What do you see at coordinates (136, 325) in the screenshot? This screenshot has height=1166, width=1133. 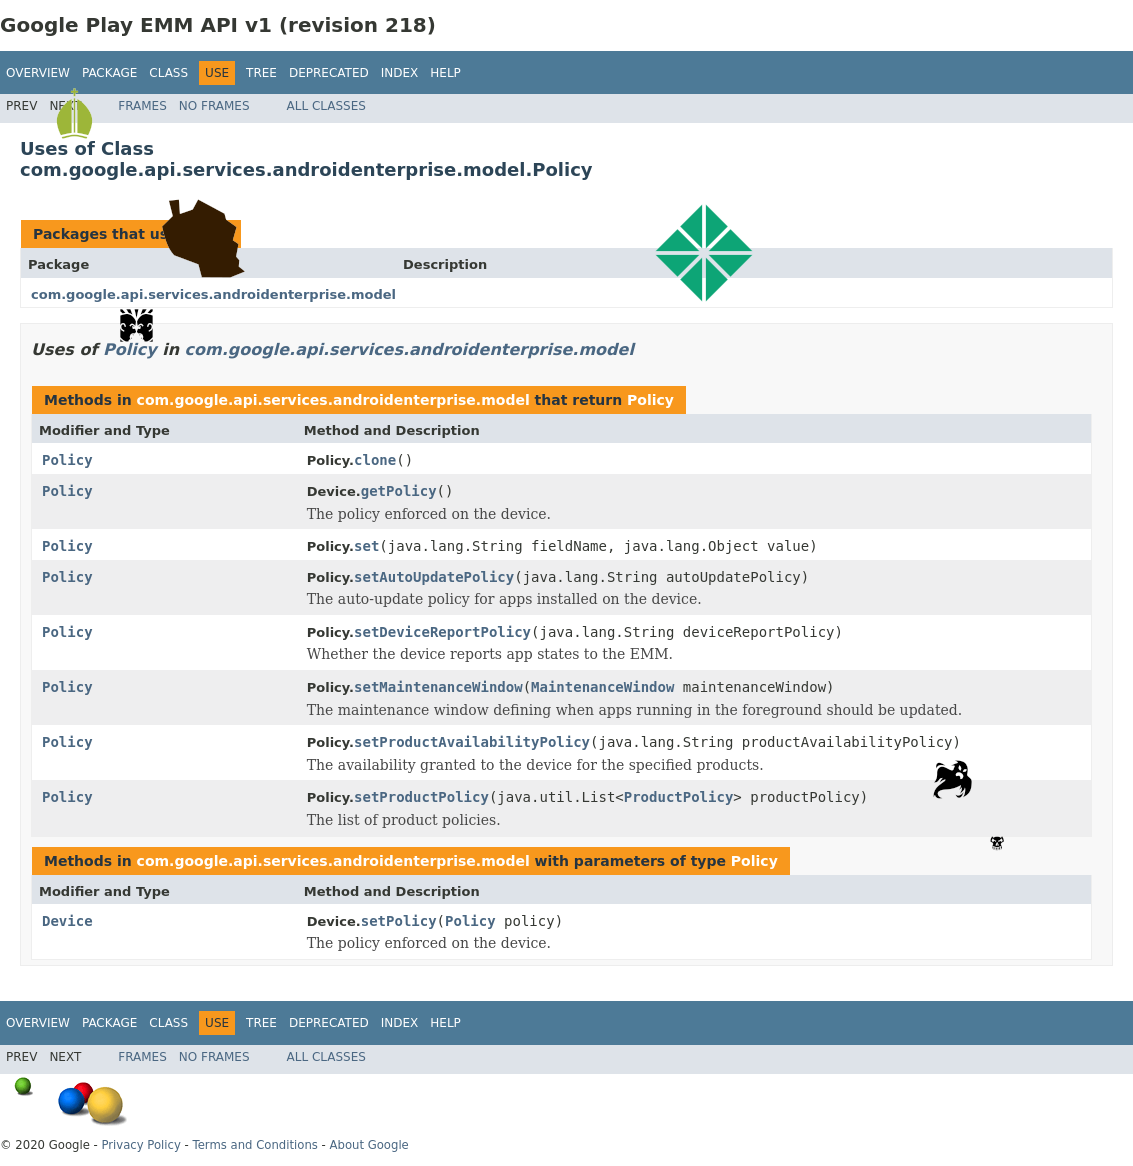 I see `indicates a versus or battle mode` at bounding box center [136, 325].